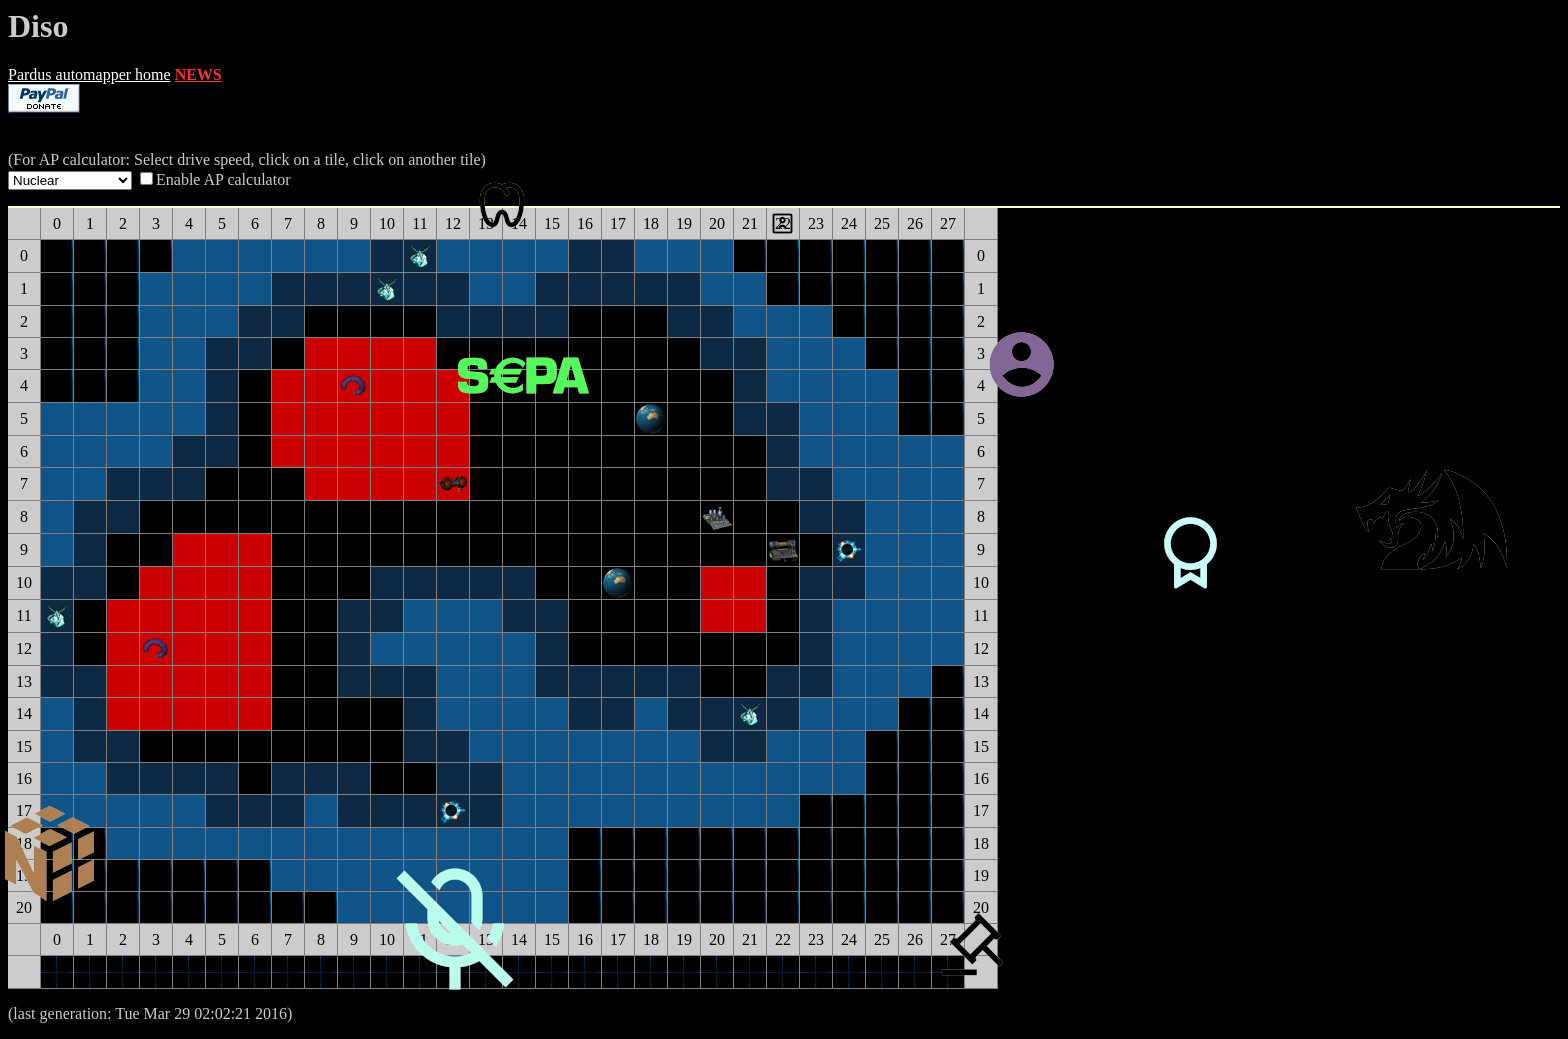  What do you see at coordinates (971, 946) in the screenshot?
I see `place a bid on an item` at bounding box center [971, 946].